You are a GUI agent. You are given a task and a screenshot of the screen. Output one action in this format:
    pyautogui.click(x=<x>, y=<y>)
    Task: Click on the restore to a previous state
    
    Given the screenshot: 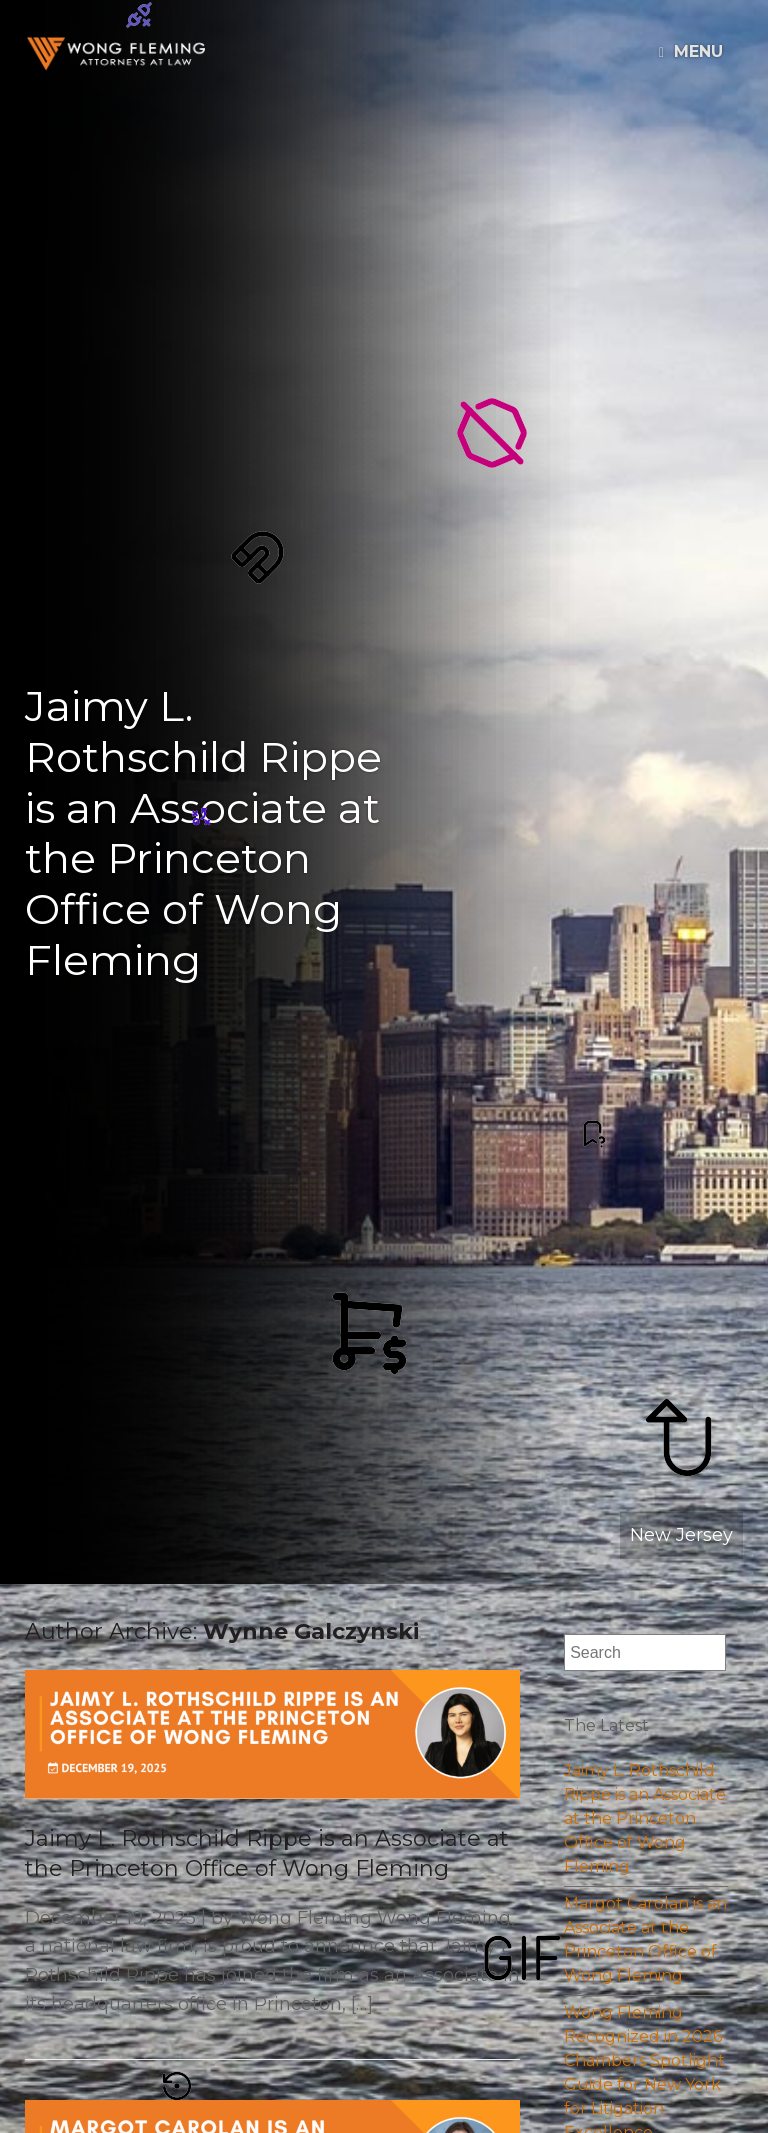 What is the action you would take?
    pyautogui.click(x=177, y=2086)
    